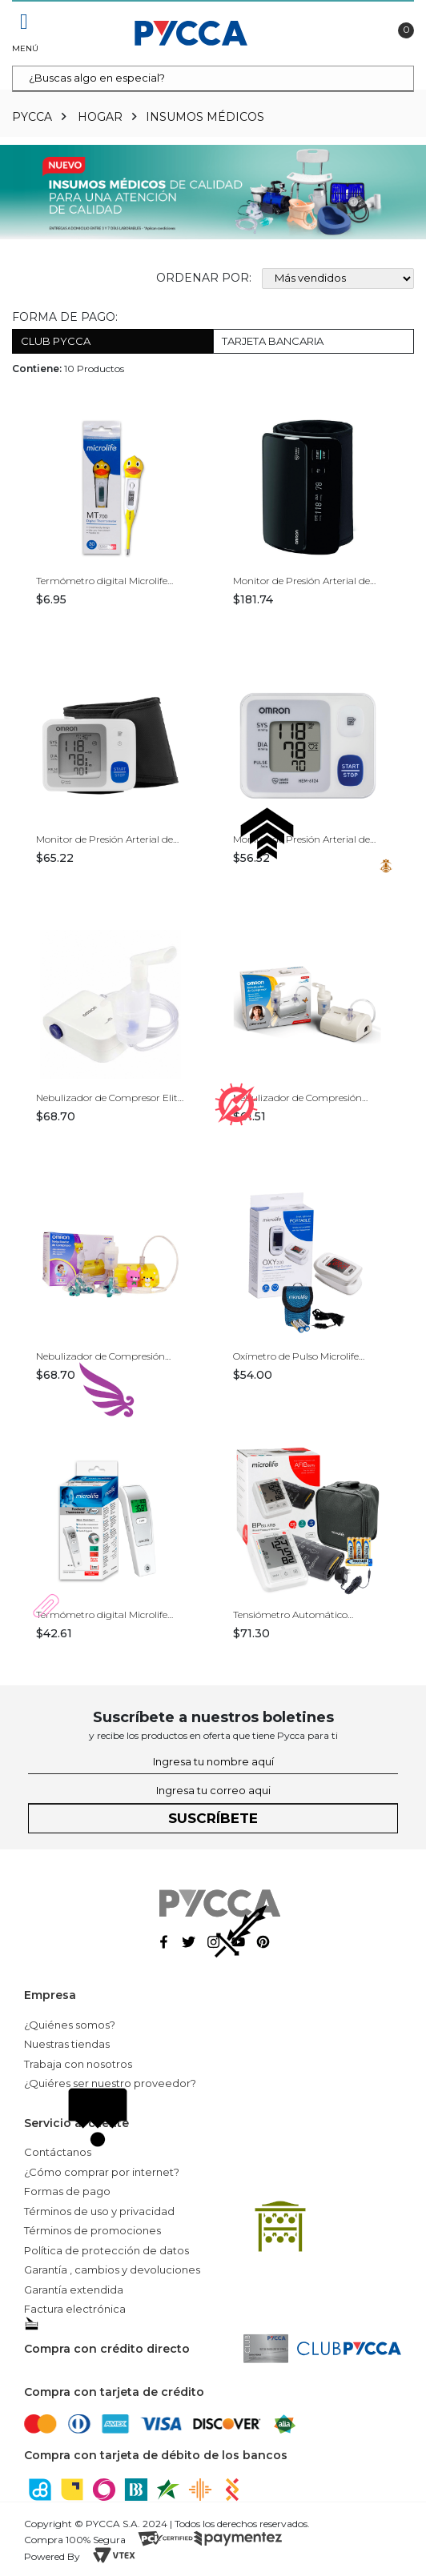  What do you see at coordinates (98, 2117) in the screenshot?
I see `crush or compress an item` at bounding box center [98, 2117].